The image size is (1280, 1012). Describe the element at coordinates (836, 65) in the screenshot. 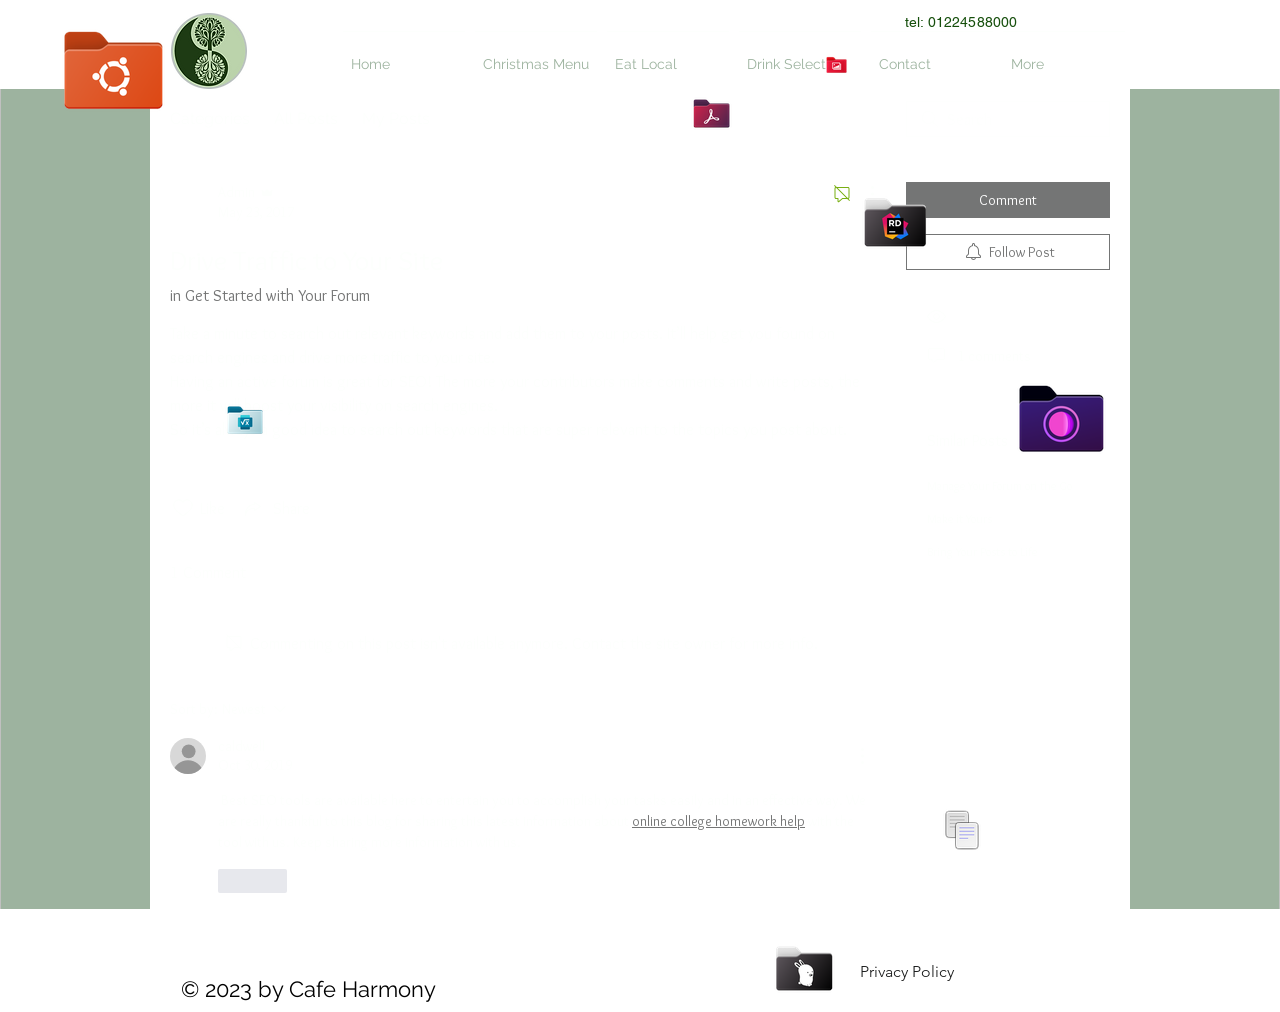

I see `open 4K Slideshow Maker project folder` at that location.